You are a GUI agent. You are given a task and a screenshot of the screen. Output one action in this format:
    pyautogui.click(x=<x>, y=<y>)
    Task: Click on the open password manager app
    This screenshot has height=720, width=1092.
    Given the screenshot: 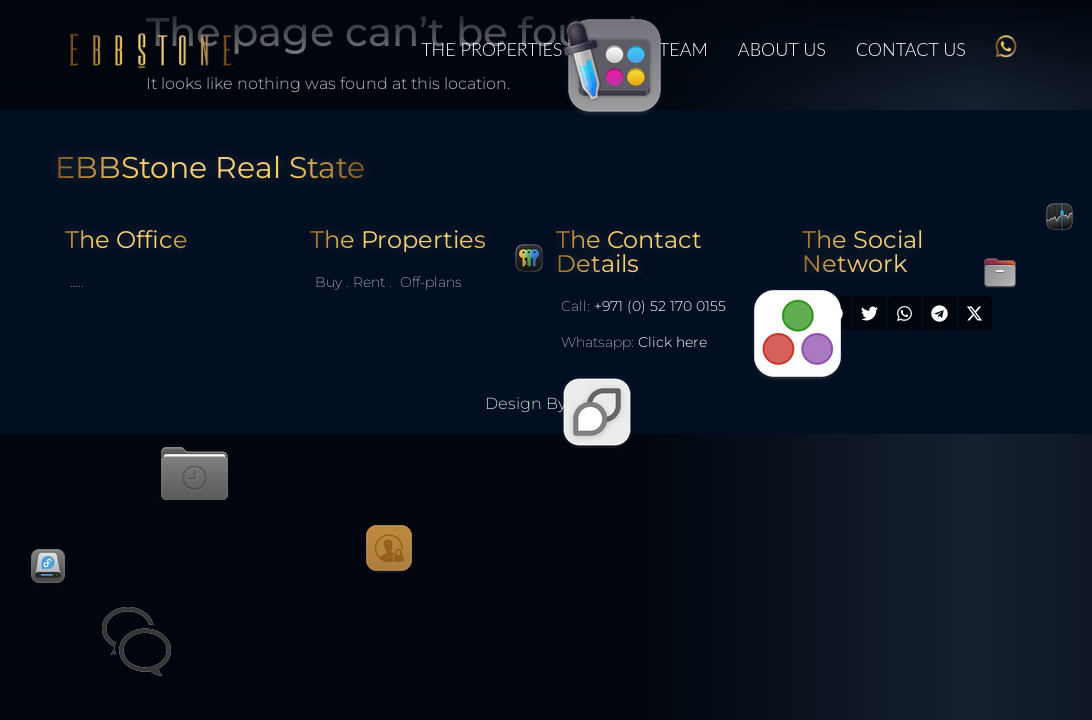 What is the action you would take?
    pyautogui.click(x=529, y=258)
    